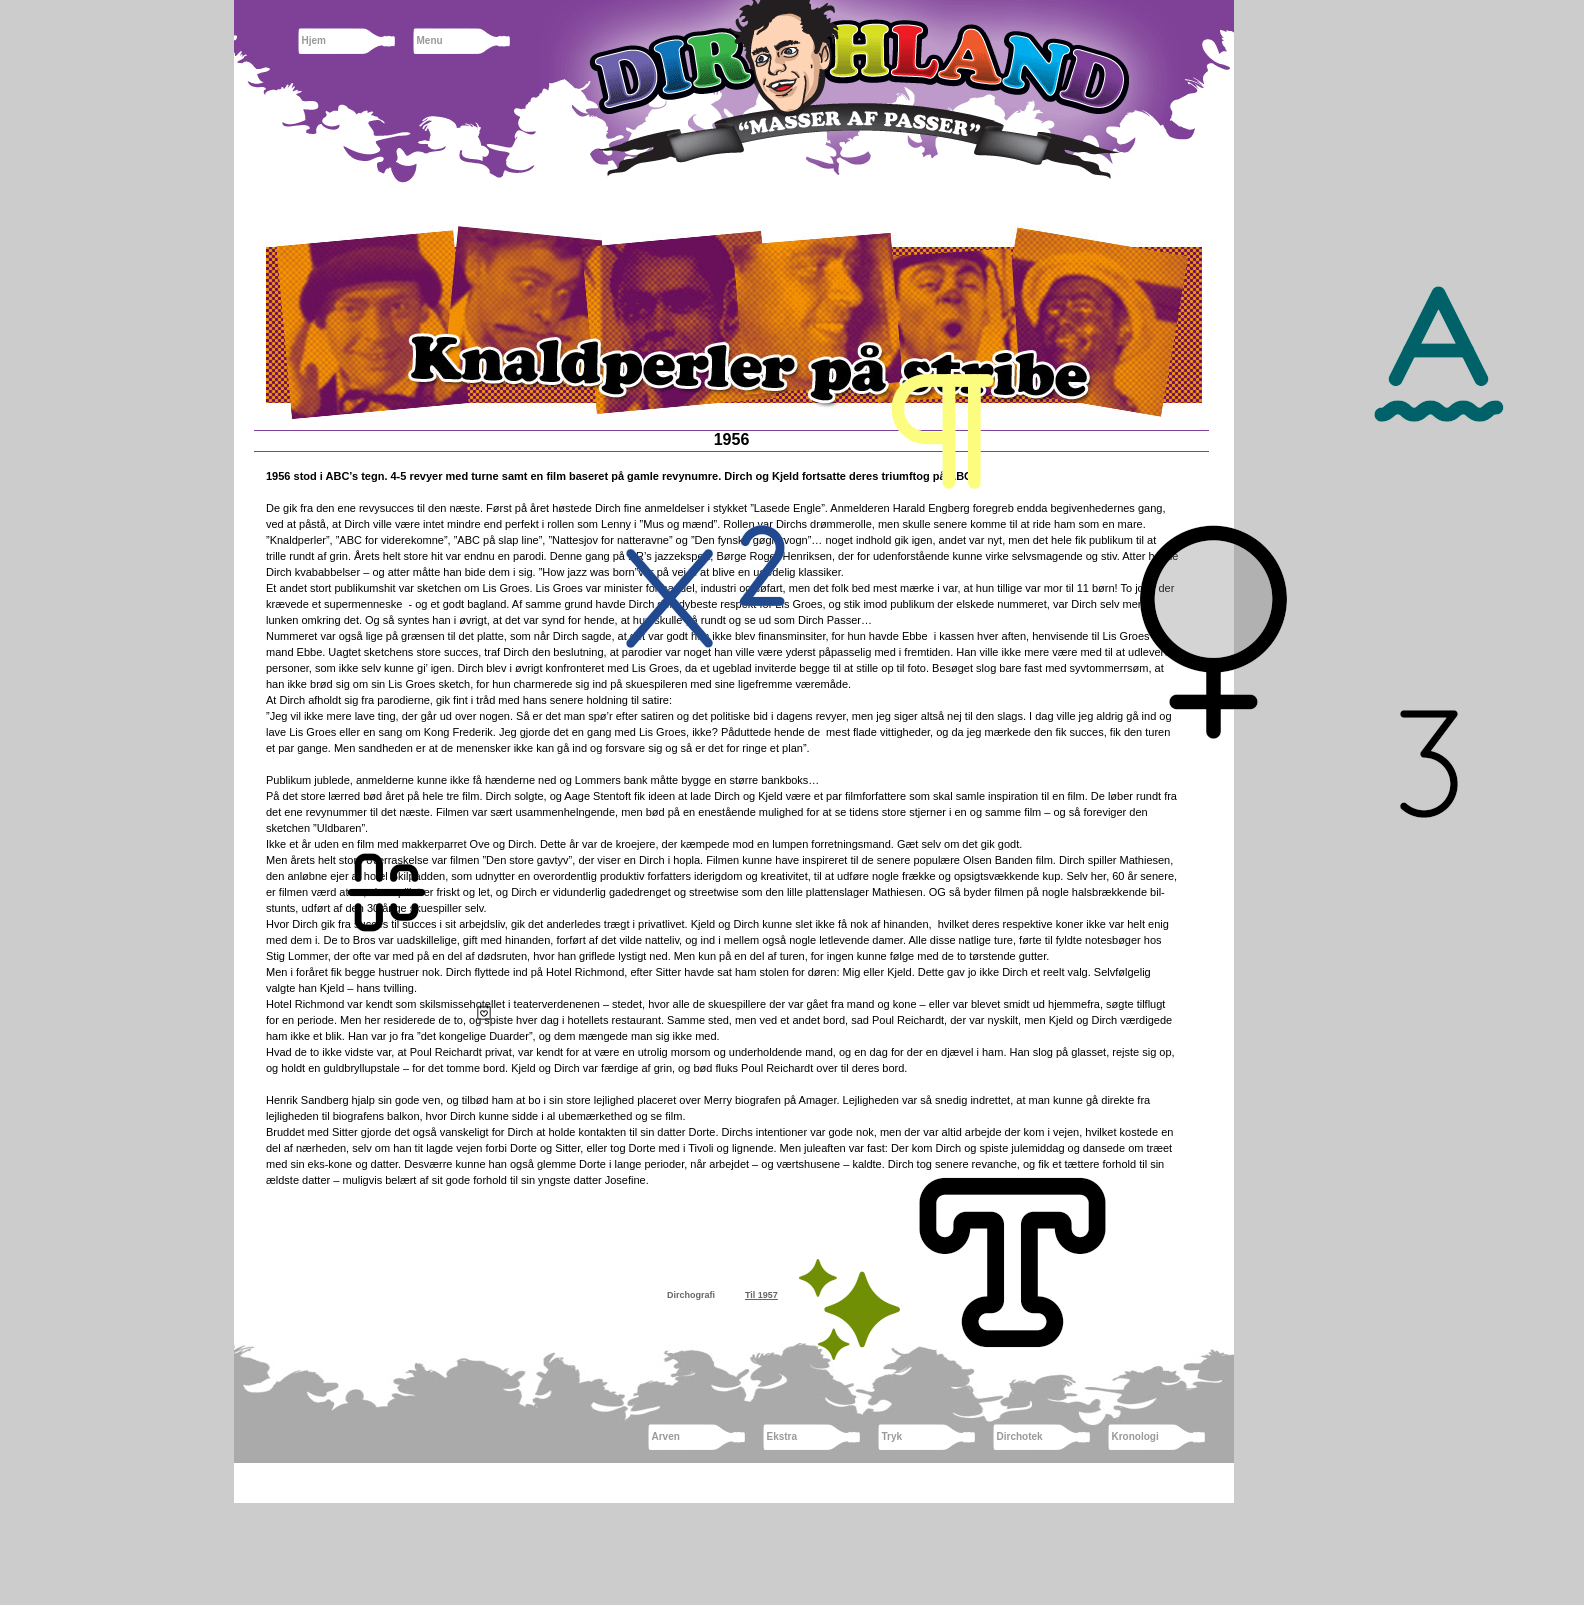 This screenshot has width=1584, height=1605. Describe the element at coordinates (1438, 350) in the screenshot. I see `enable spell check or text correction` at that location.